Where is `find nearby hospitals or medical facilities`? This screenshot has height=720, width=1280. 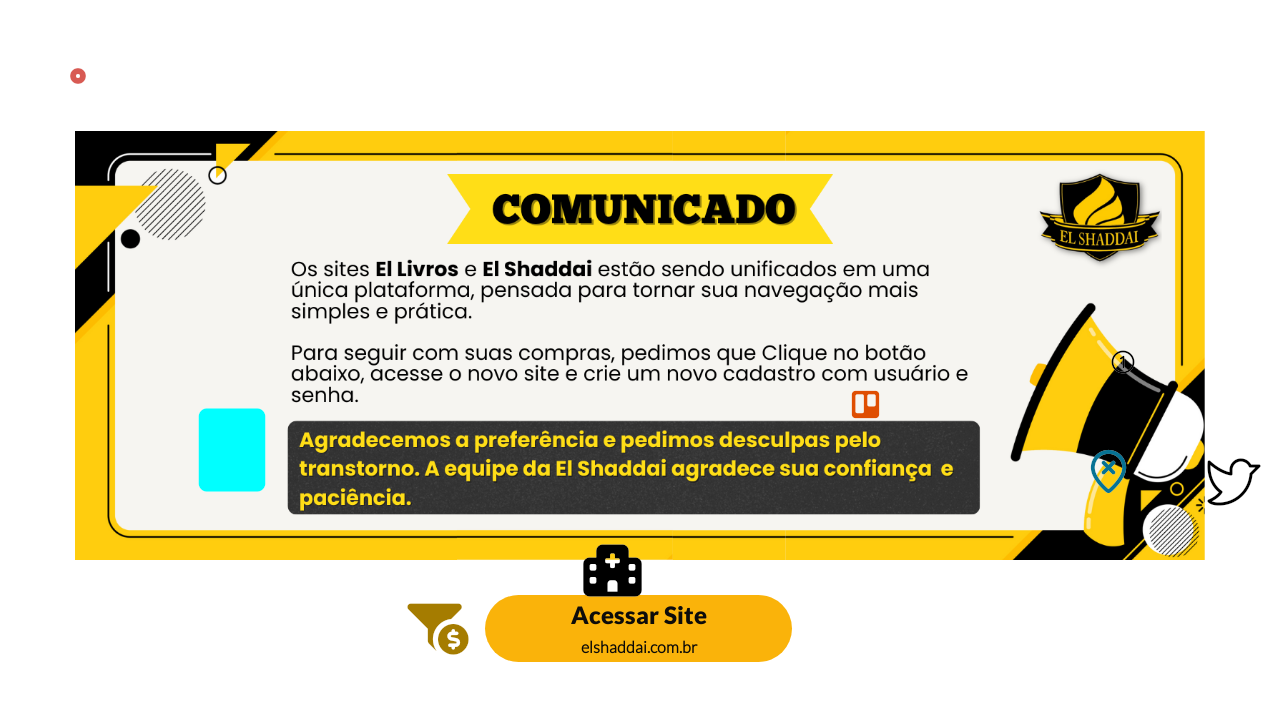
find nearby hospitals or medical facilities is located at coordinates (612, 570).